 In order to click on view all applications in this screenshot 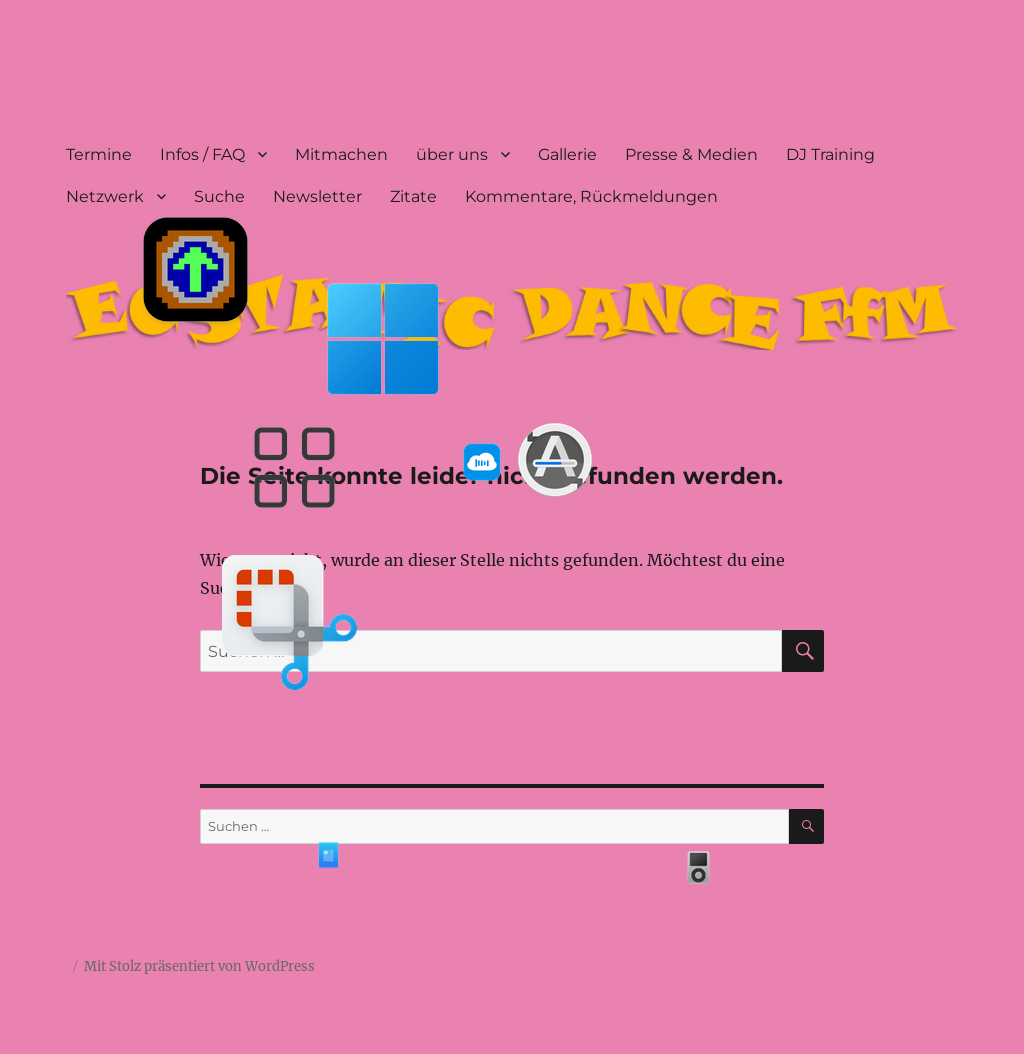, I will do `click(294, 467)`.